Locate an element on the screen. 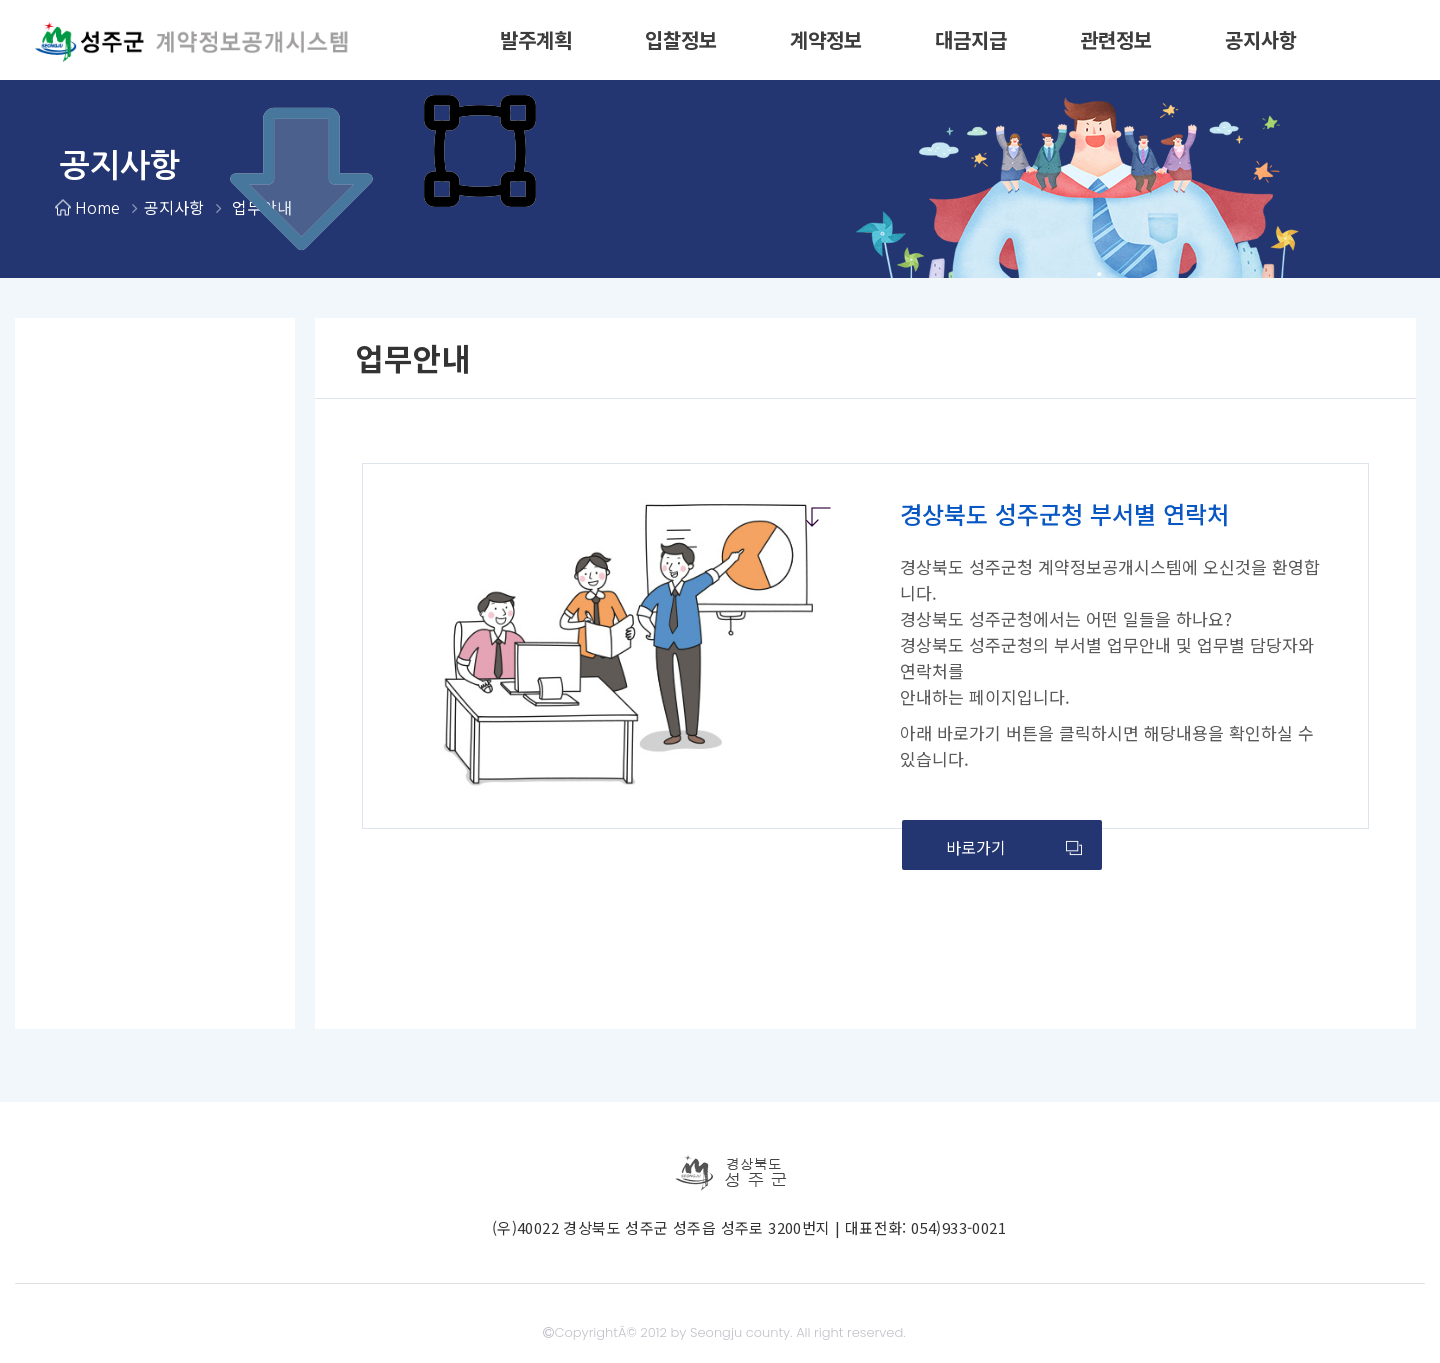 The image size is (1440, 1363). download file or content is located at coordinates (301, 173).